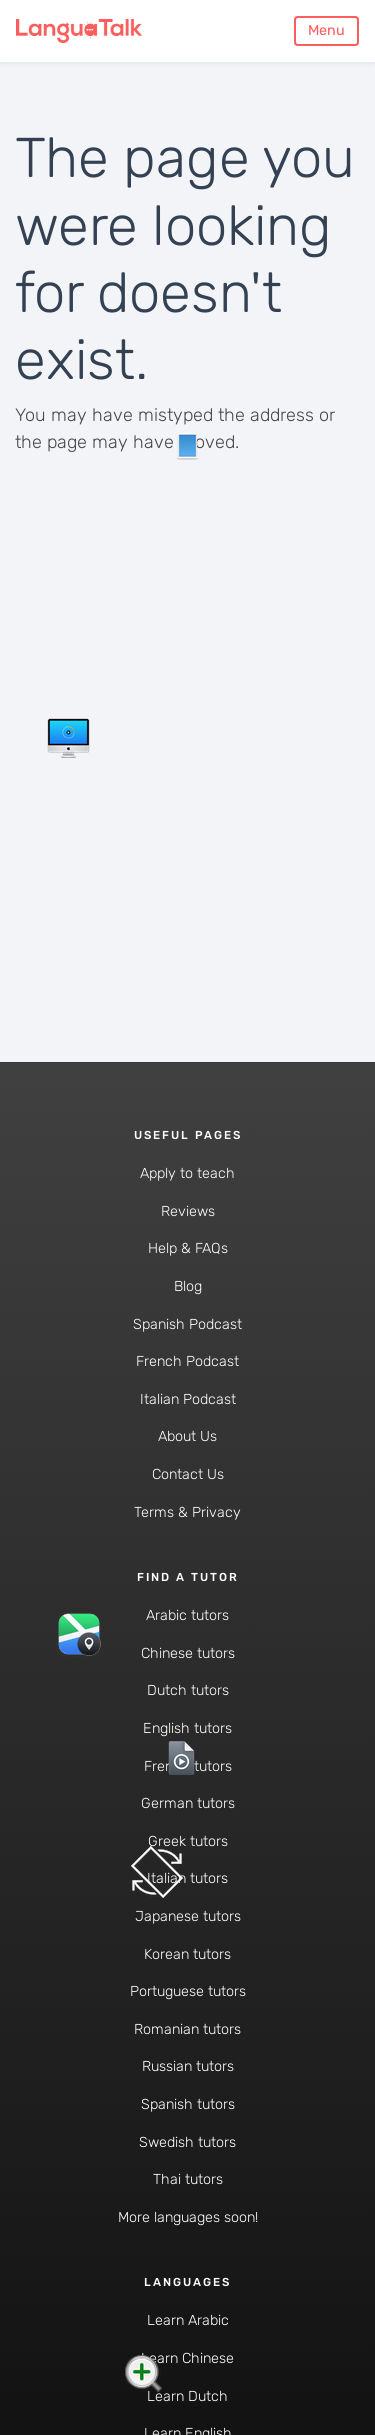 Image resolution: width=375 pixels, height=2435 pixels. What do you see at coordinates (181, 1758) in the screenshot?
I see `a kdenlive title clip file` at bounding box center [181, 1758].